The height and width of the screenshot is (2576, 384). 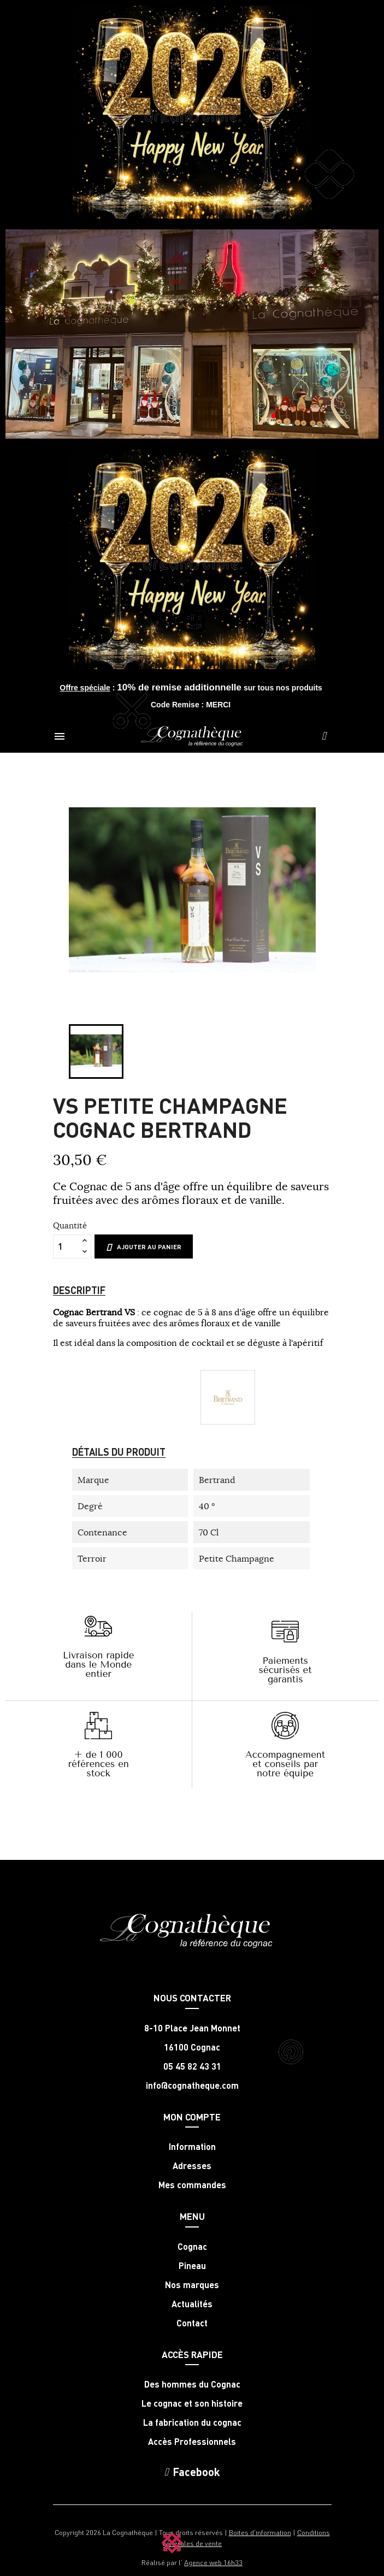 I want to click on open Finder to browse files, so click(x=194, y=622).